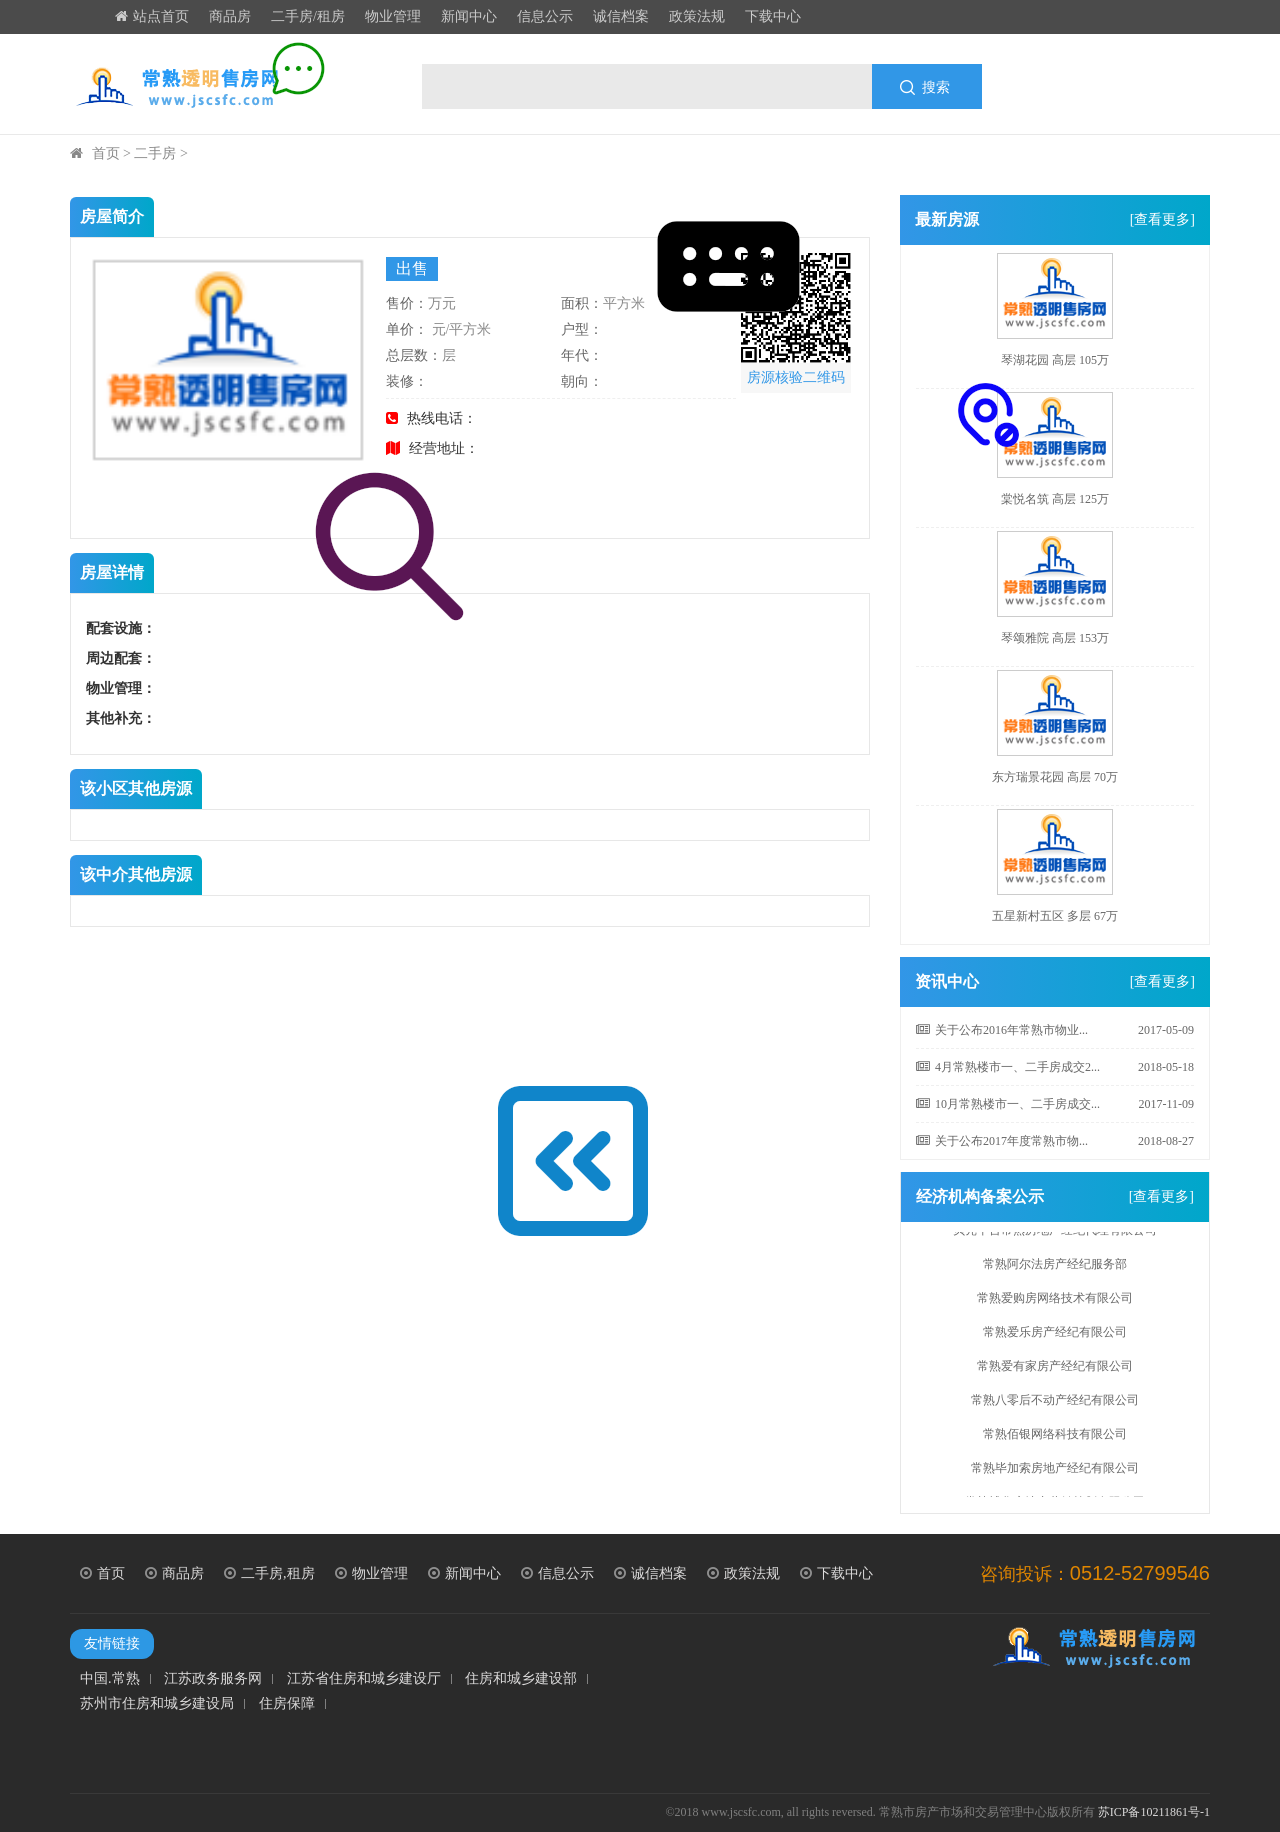 The height and width of the screenshot is (1832, 1280). I want to click on go back to previous section, so click(573, 1161).